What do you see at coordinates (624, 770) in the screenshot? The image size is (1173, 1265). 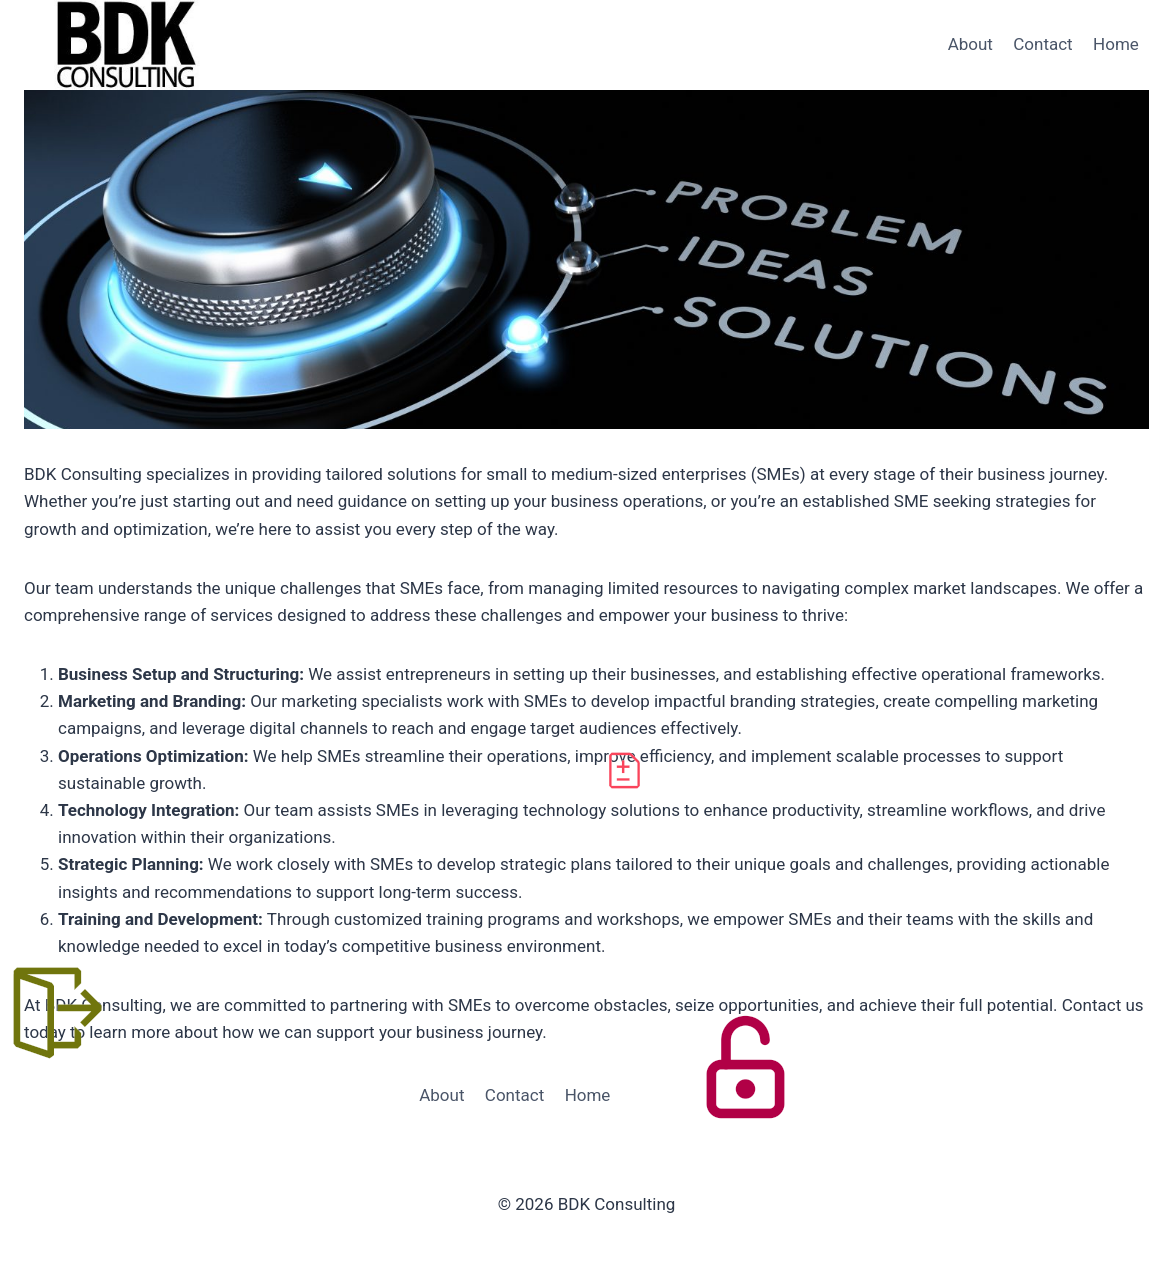 I see `request changes on a code review` at bounding box center [624, 770].